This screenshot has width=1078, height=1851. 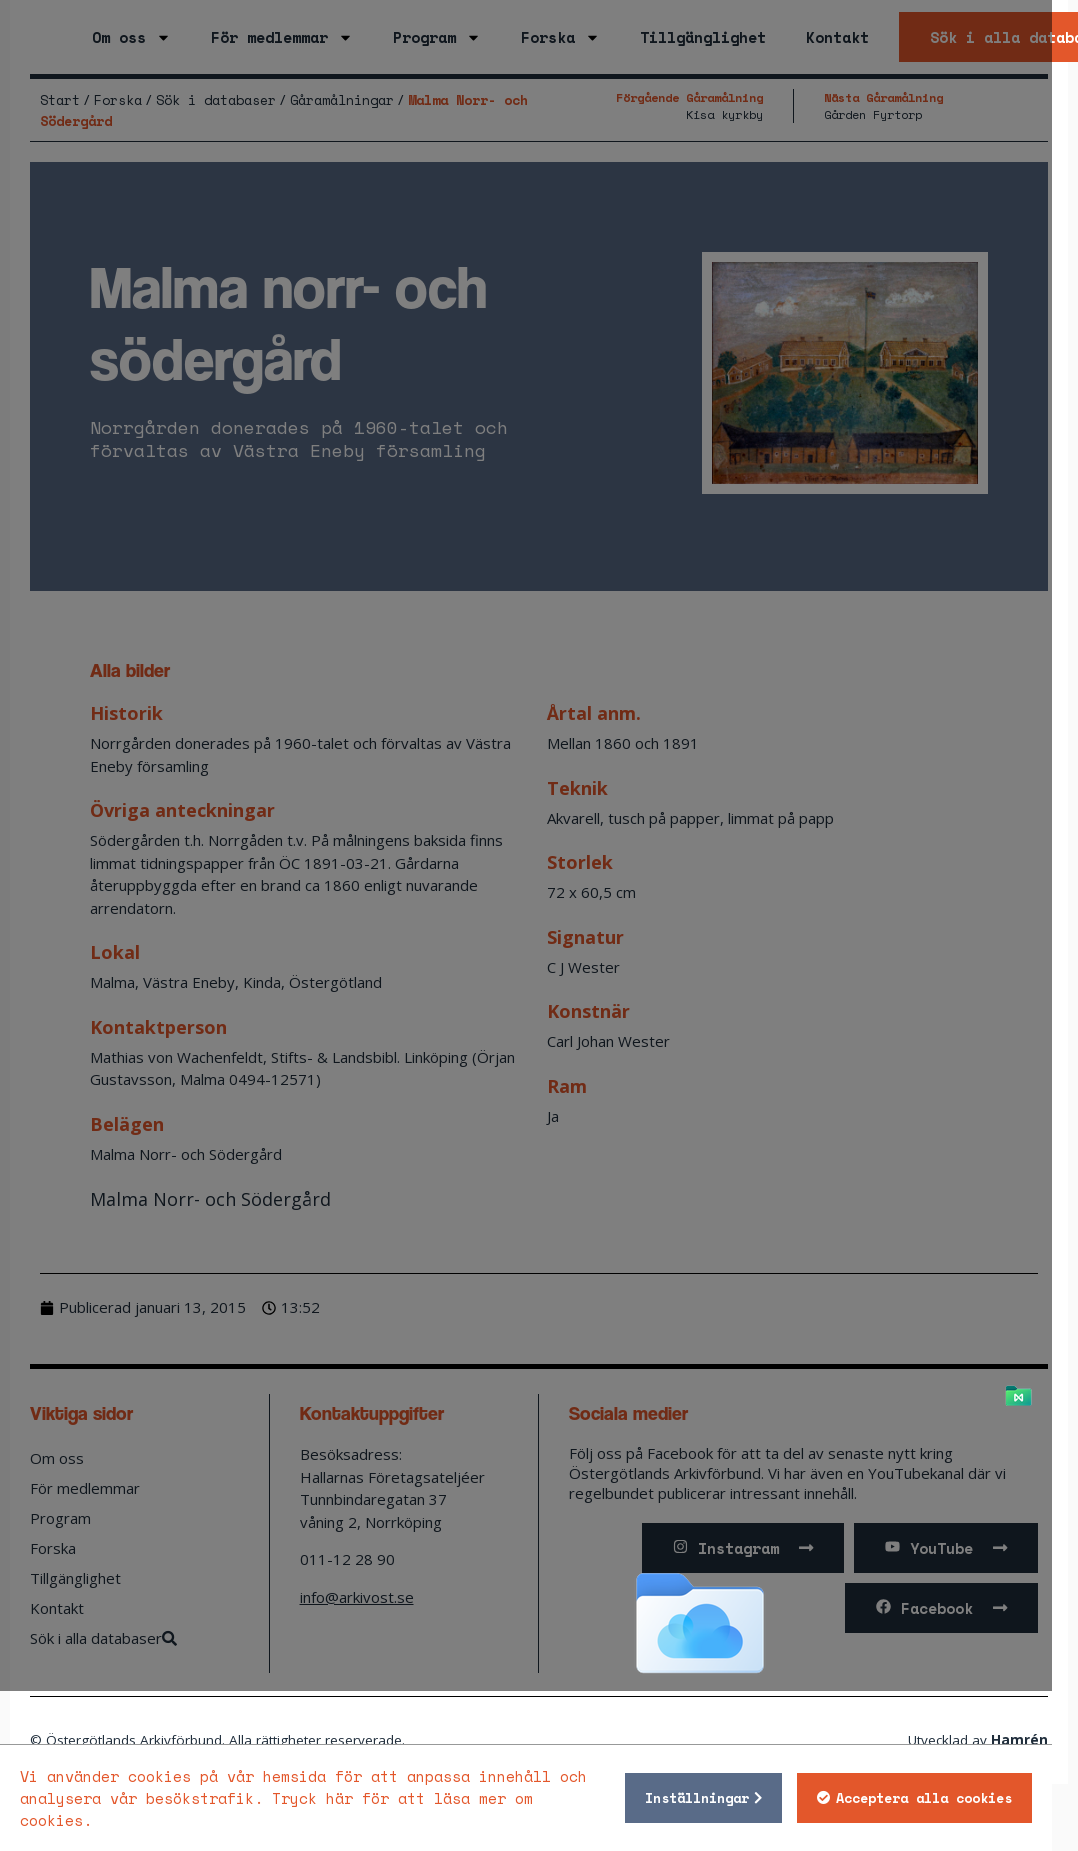 I want to click on open iCloud Drive folder, so click(x=699, y=1626).